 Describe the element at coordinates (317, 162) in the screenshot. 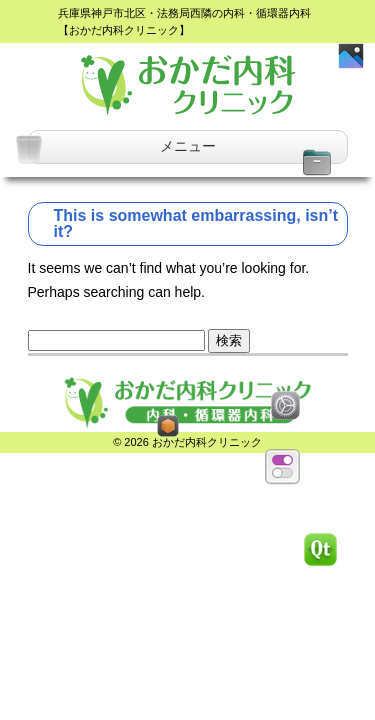

I see `open file manager application` at that location.